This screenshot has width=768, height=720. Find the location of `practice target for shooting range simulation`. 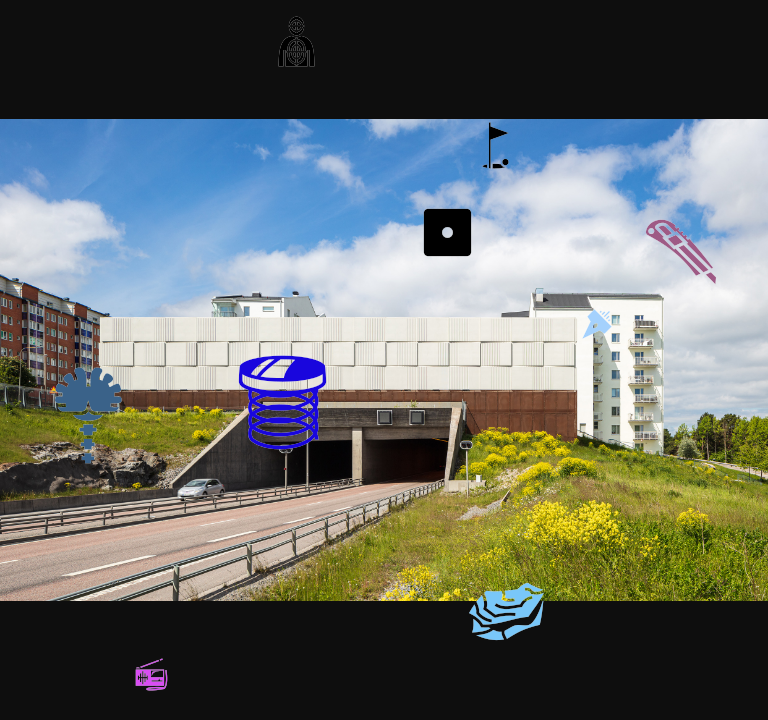

practice target for shooting range simulation is located at coordinates (296, 41).